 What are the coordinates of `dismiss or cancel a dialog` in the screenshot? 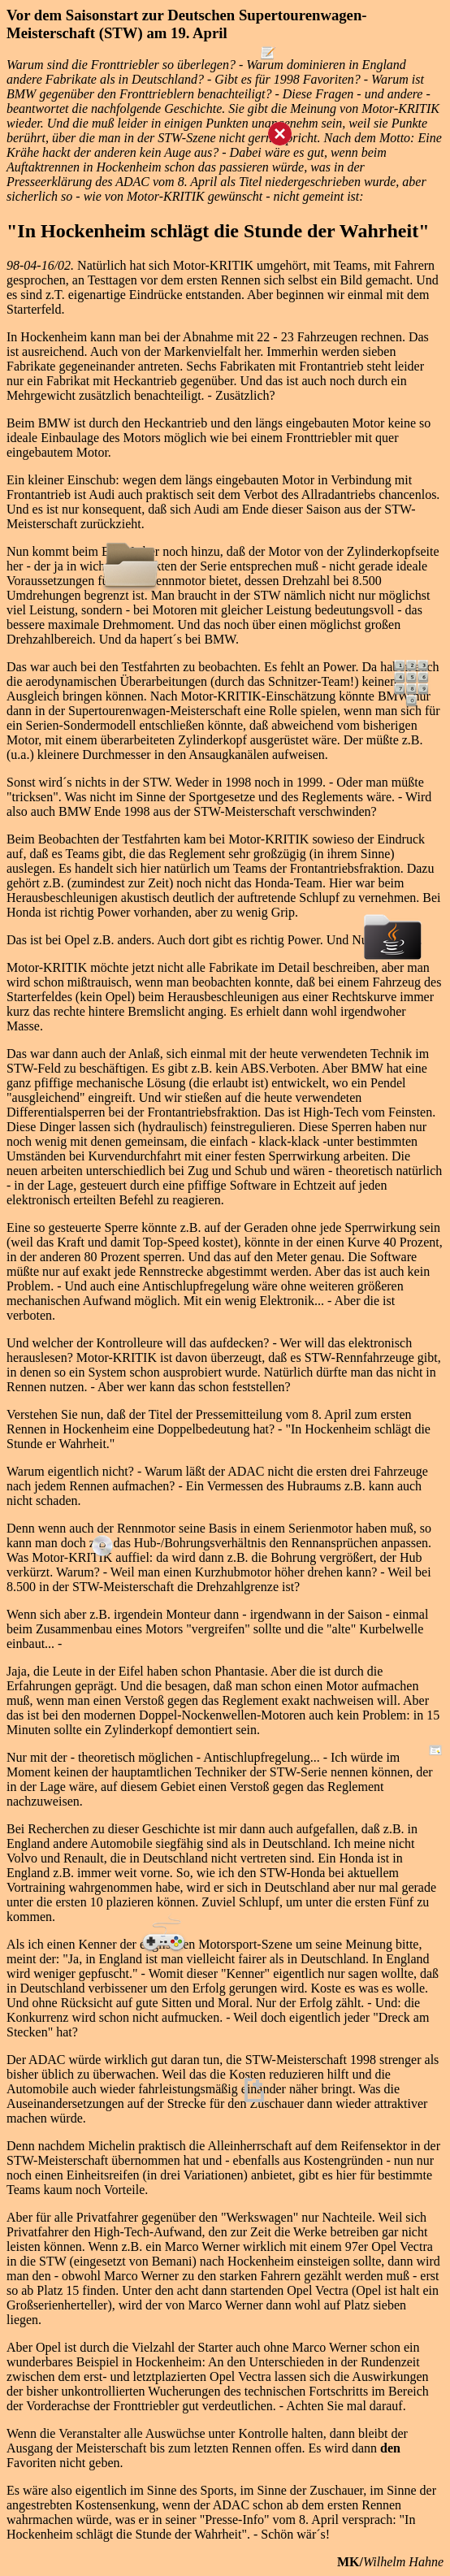 It's located at (279, 133).